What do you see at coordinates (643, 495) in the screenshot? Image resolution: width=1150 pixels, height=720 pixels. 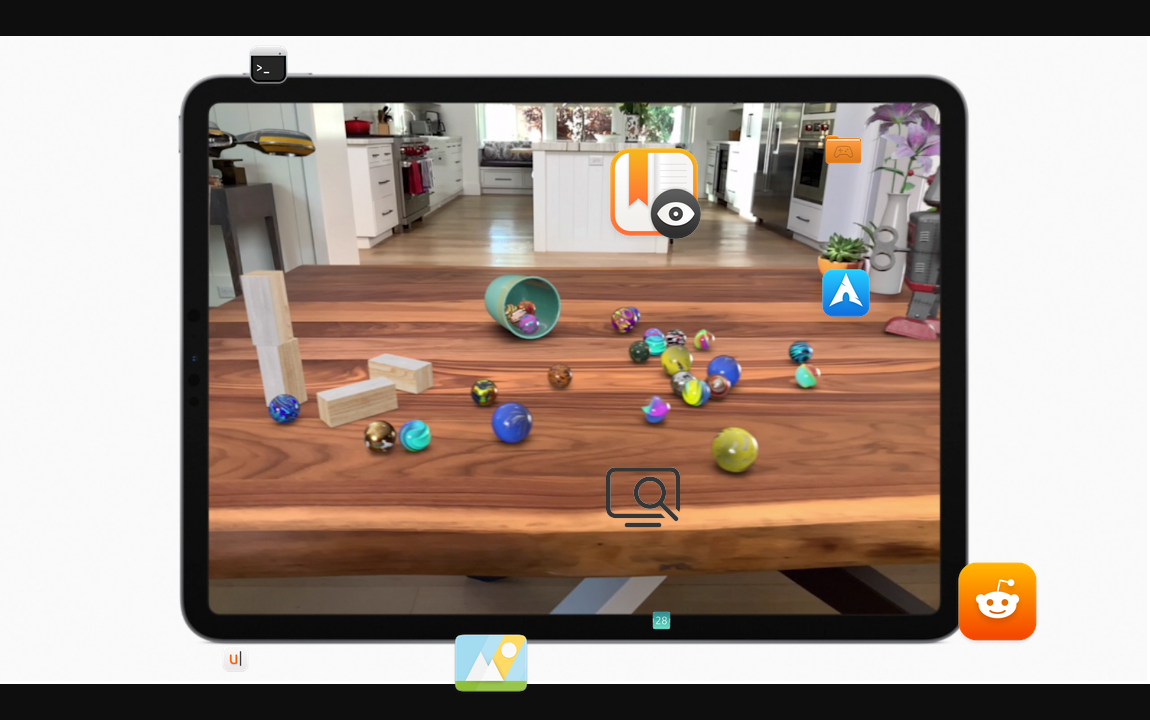 I see `access system diagnostics settings` at bounding box center [643, 495].